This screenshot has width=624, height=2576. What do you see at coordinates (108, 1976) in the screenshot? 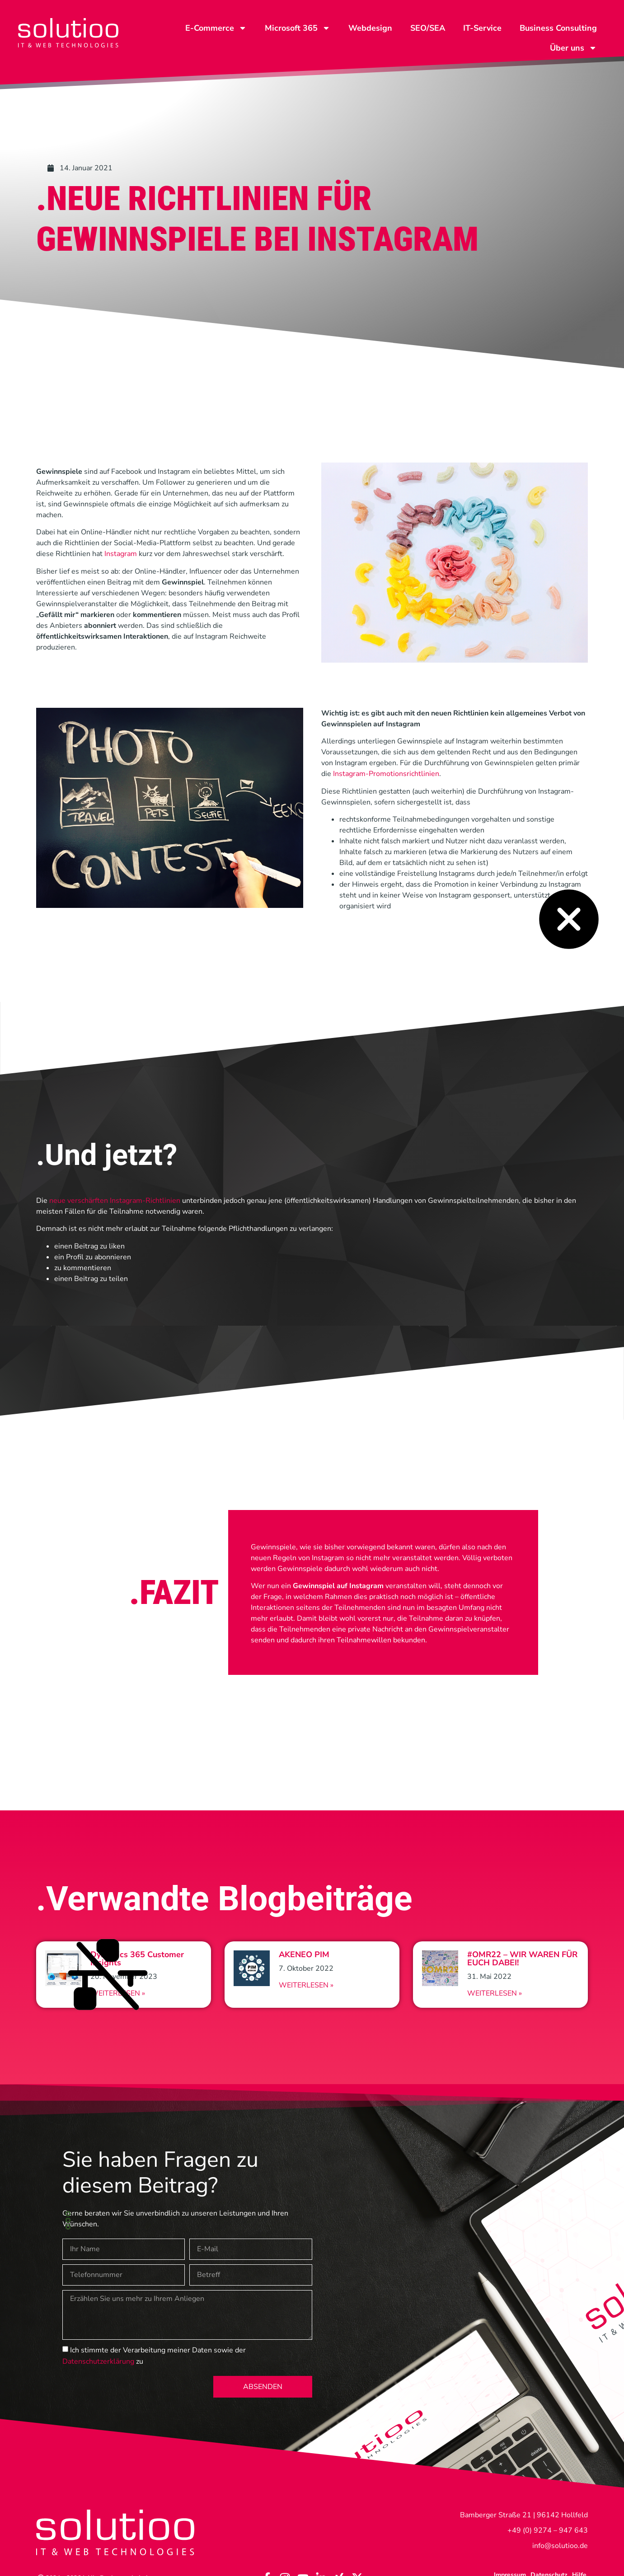
I see `indicates network connection unavailable` at bounding box center [108, 1976].